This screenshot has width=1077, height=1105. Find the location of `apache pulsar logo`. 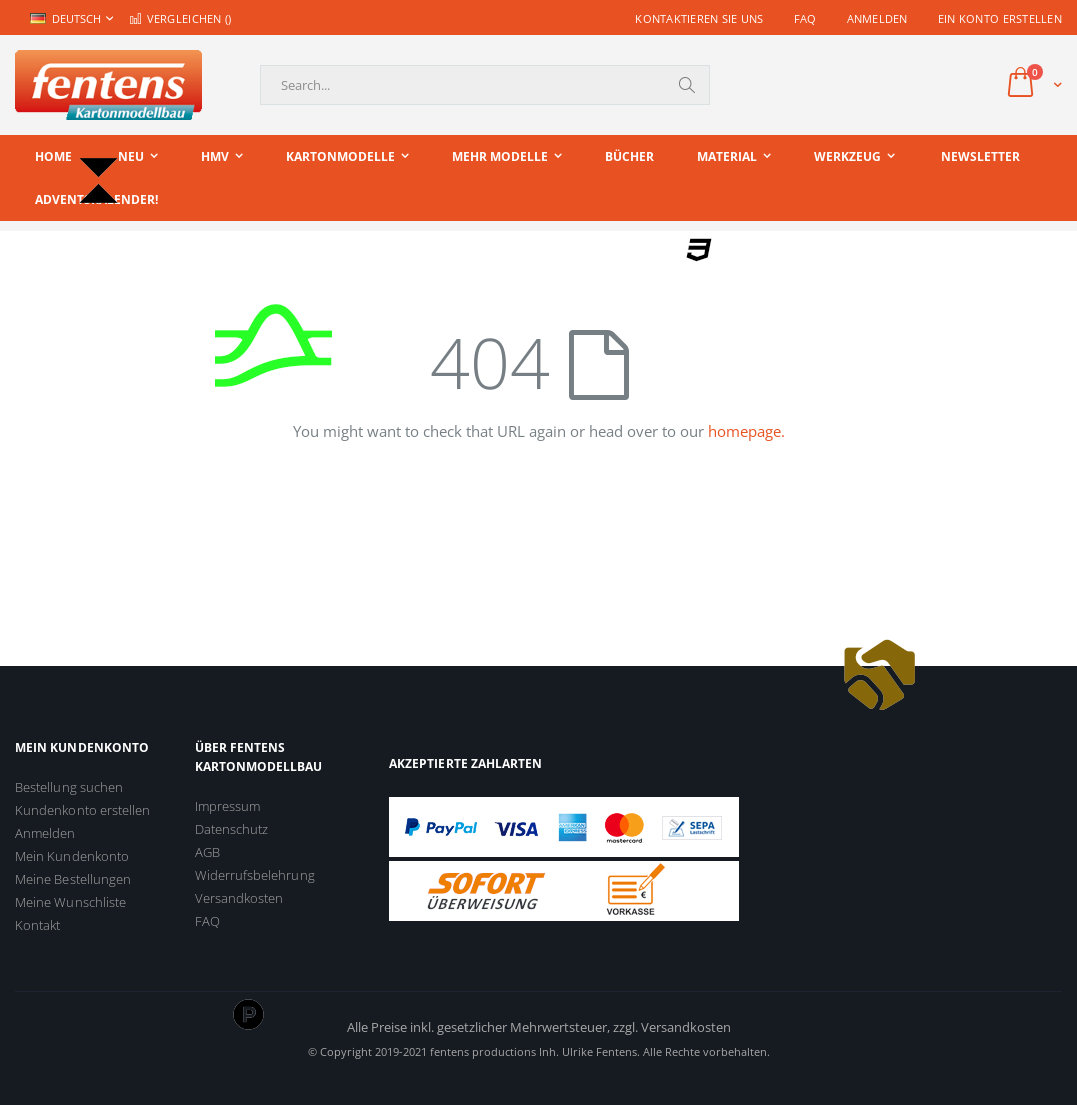

apache pulsar logo is located at coordinates (273, 345).